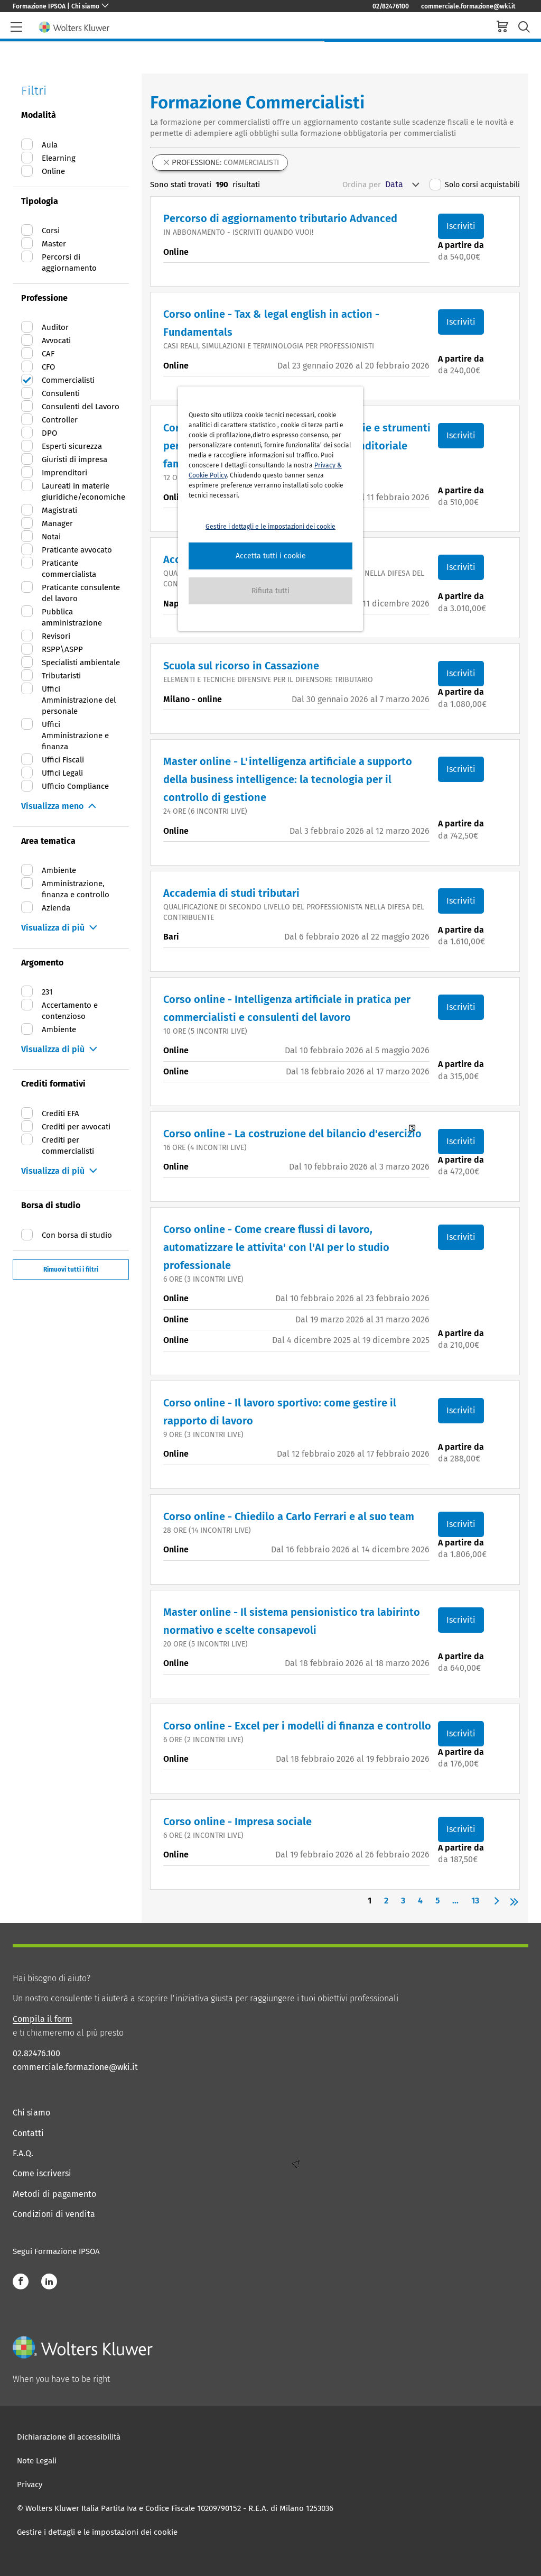 Image resolution: width=541 pixels, height=2576 pixels. Describe the element at coordinates (295, 2164) in the screenshot. I see `location alert or warning` at that location.